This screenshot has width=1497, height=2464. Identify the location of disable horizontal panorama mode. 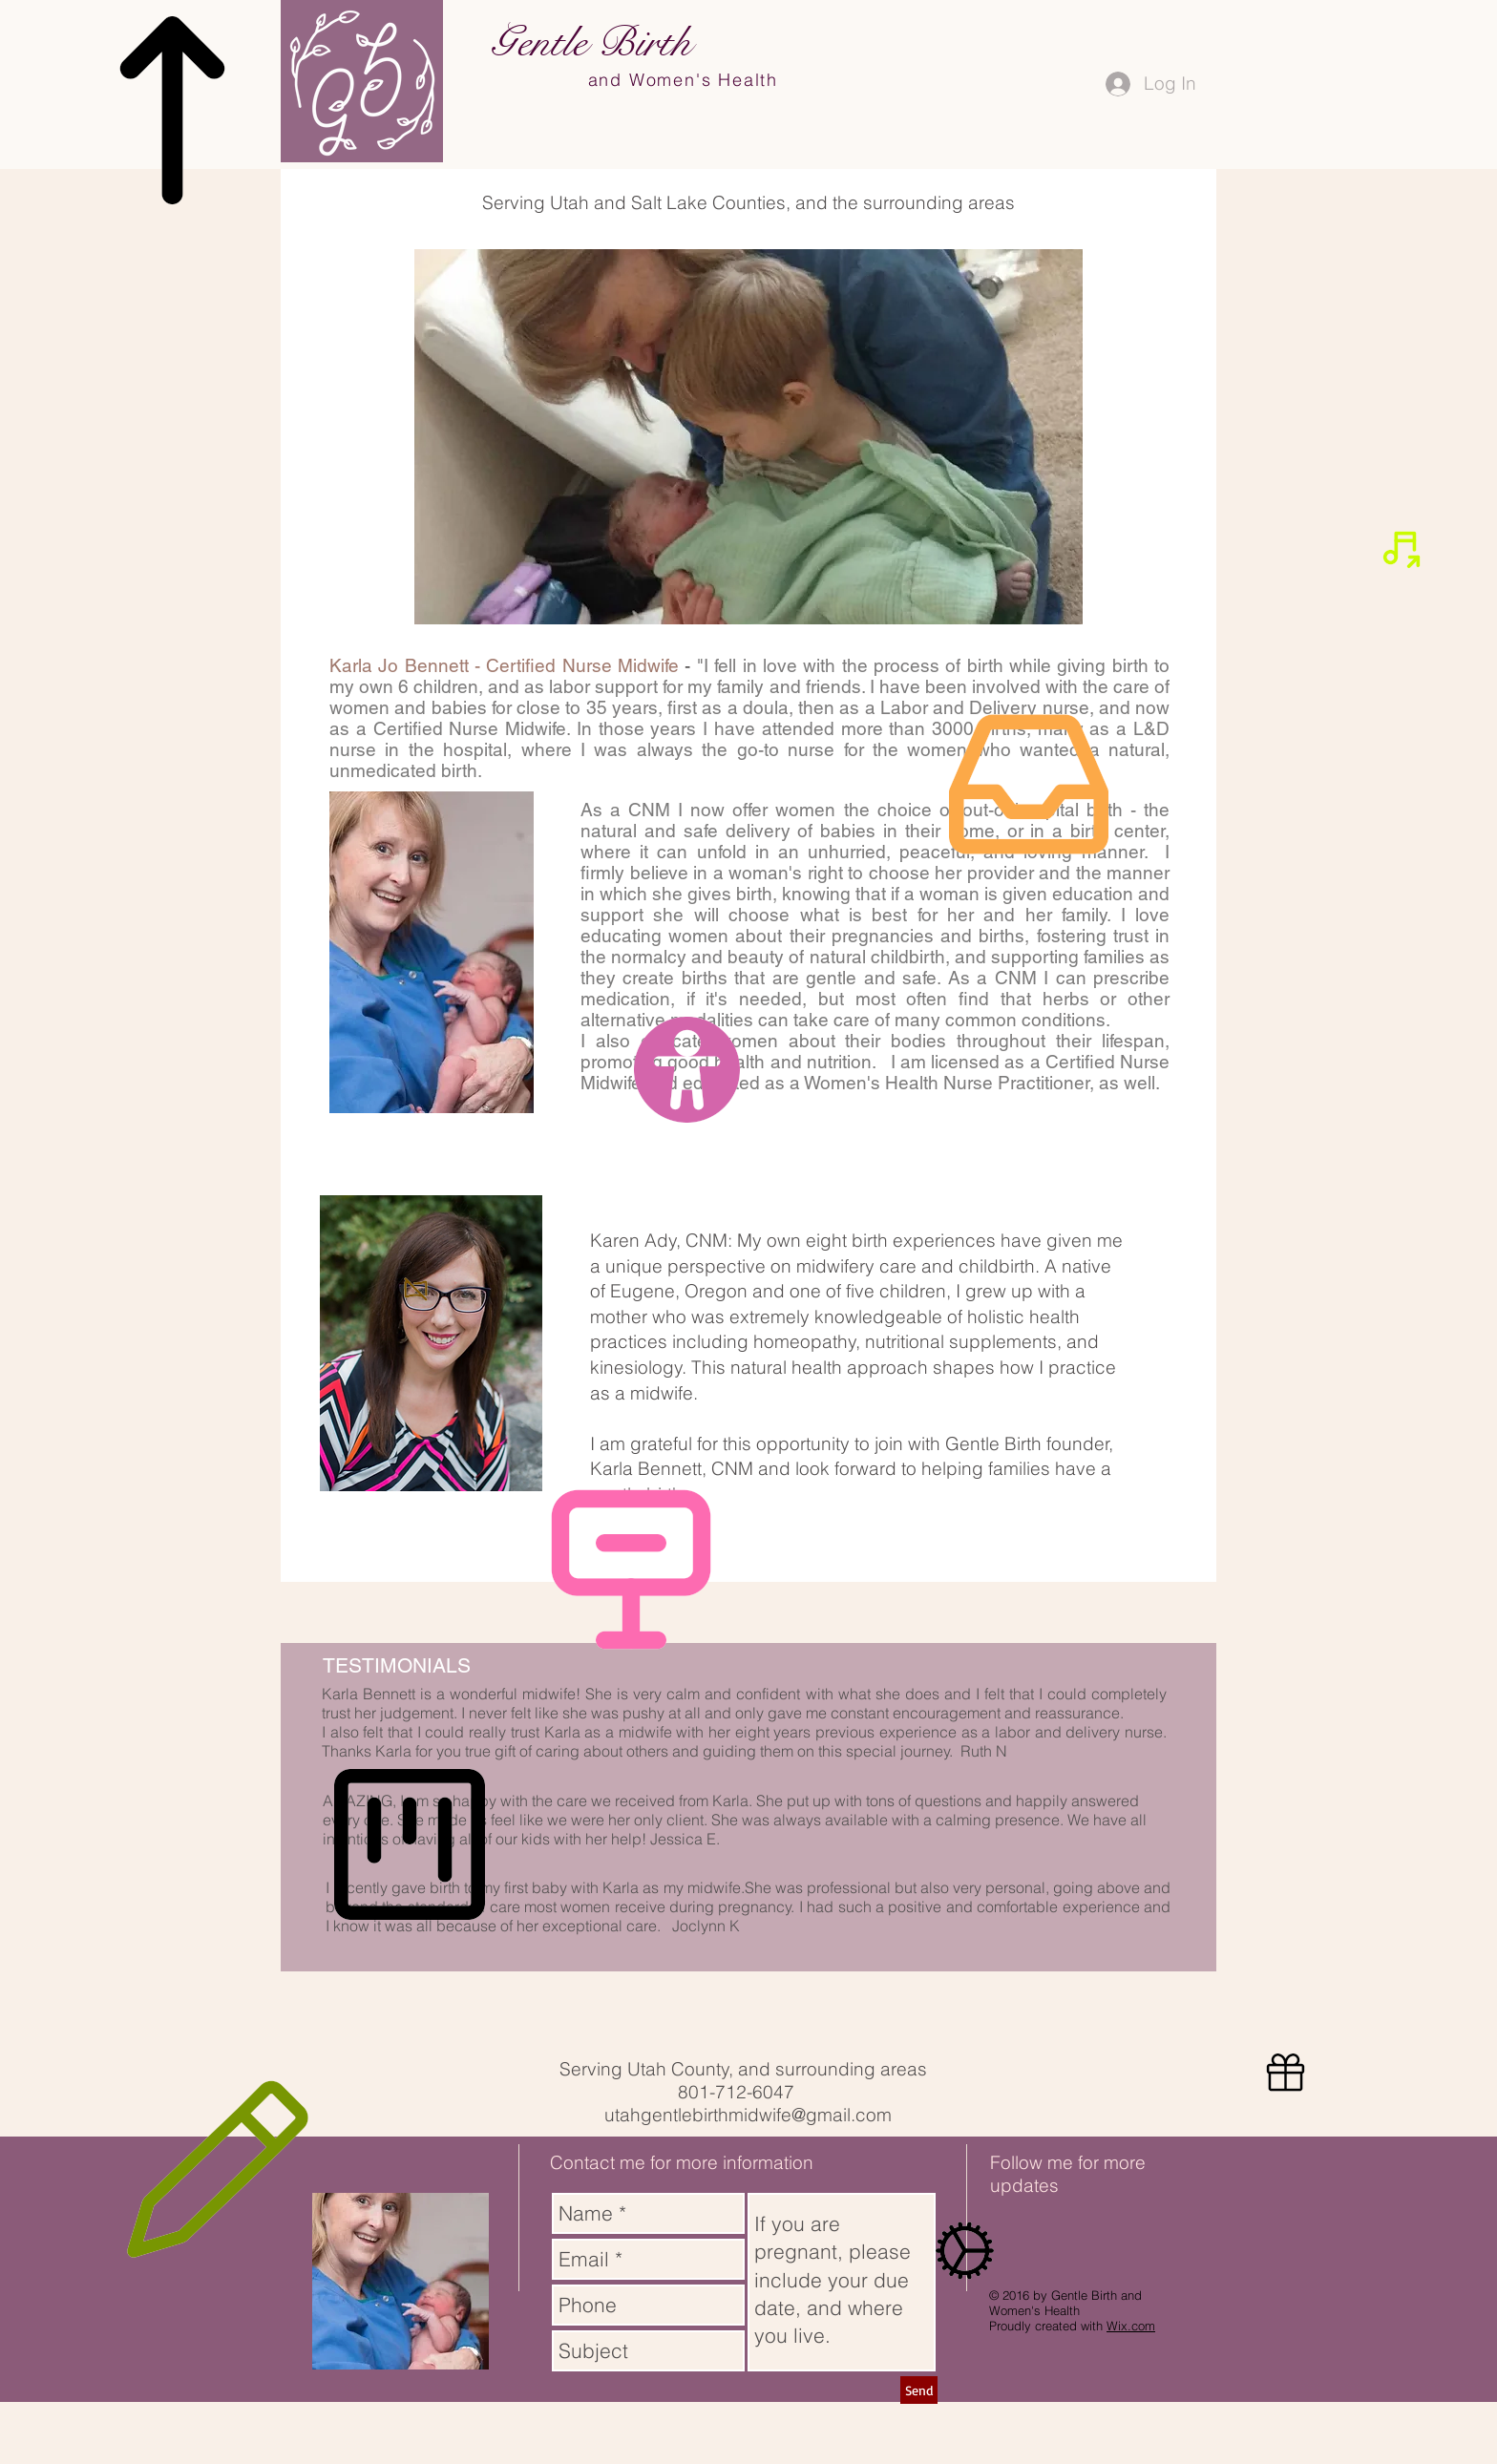
(415, 1289).